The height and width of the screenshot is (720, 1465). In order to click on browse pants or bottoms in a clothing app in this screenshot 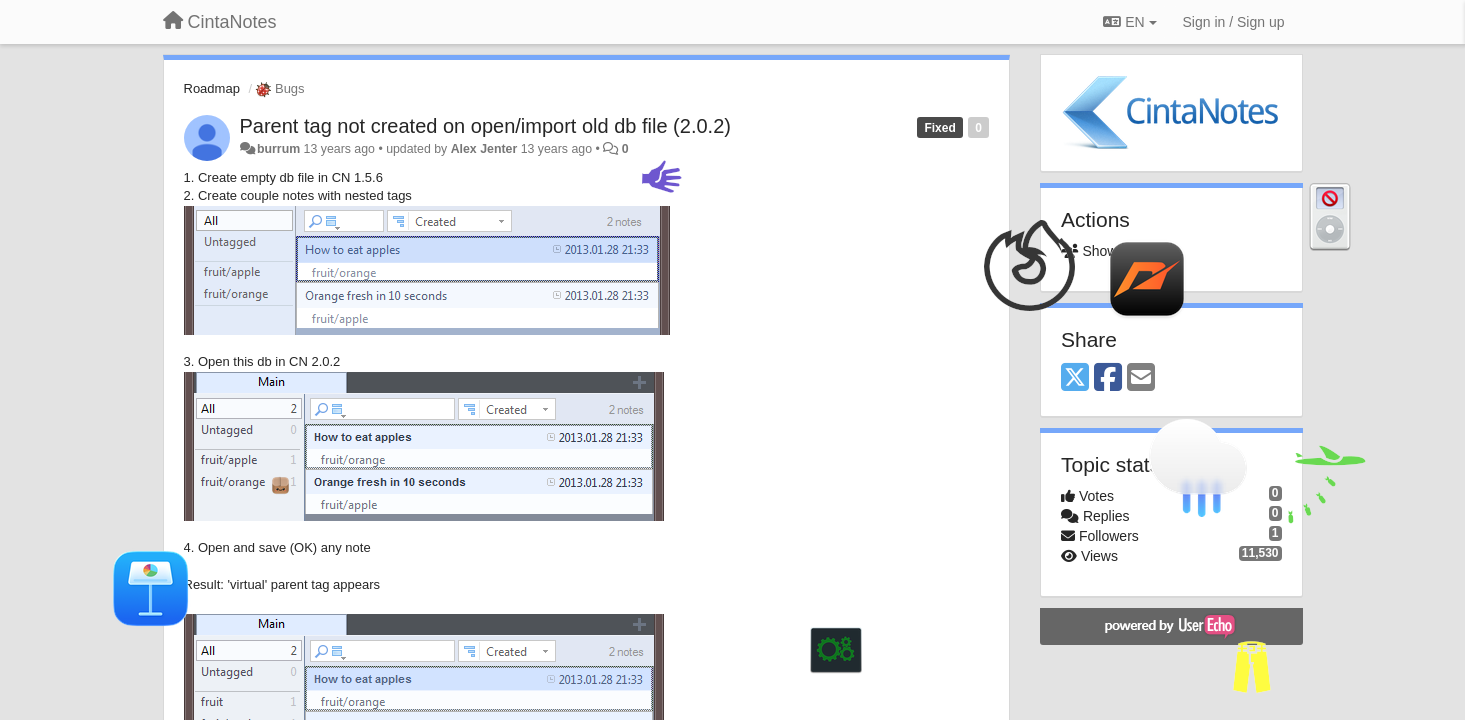, I will do `click(1251, 667)`.